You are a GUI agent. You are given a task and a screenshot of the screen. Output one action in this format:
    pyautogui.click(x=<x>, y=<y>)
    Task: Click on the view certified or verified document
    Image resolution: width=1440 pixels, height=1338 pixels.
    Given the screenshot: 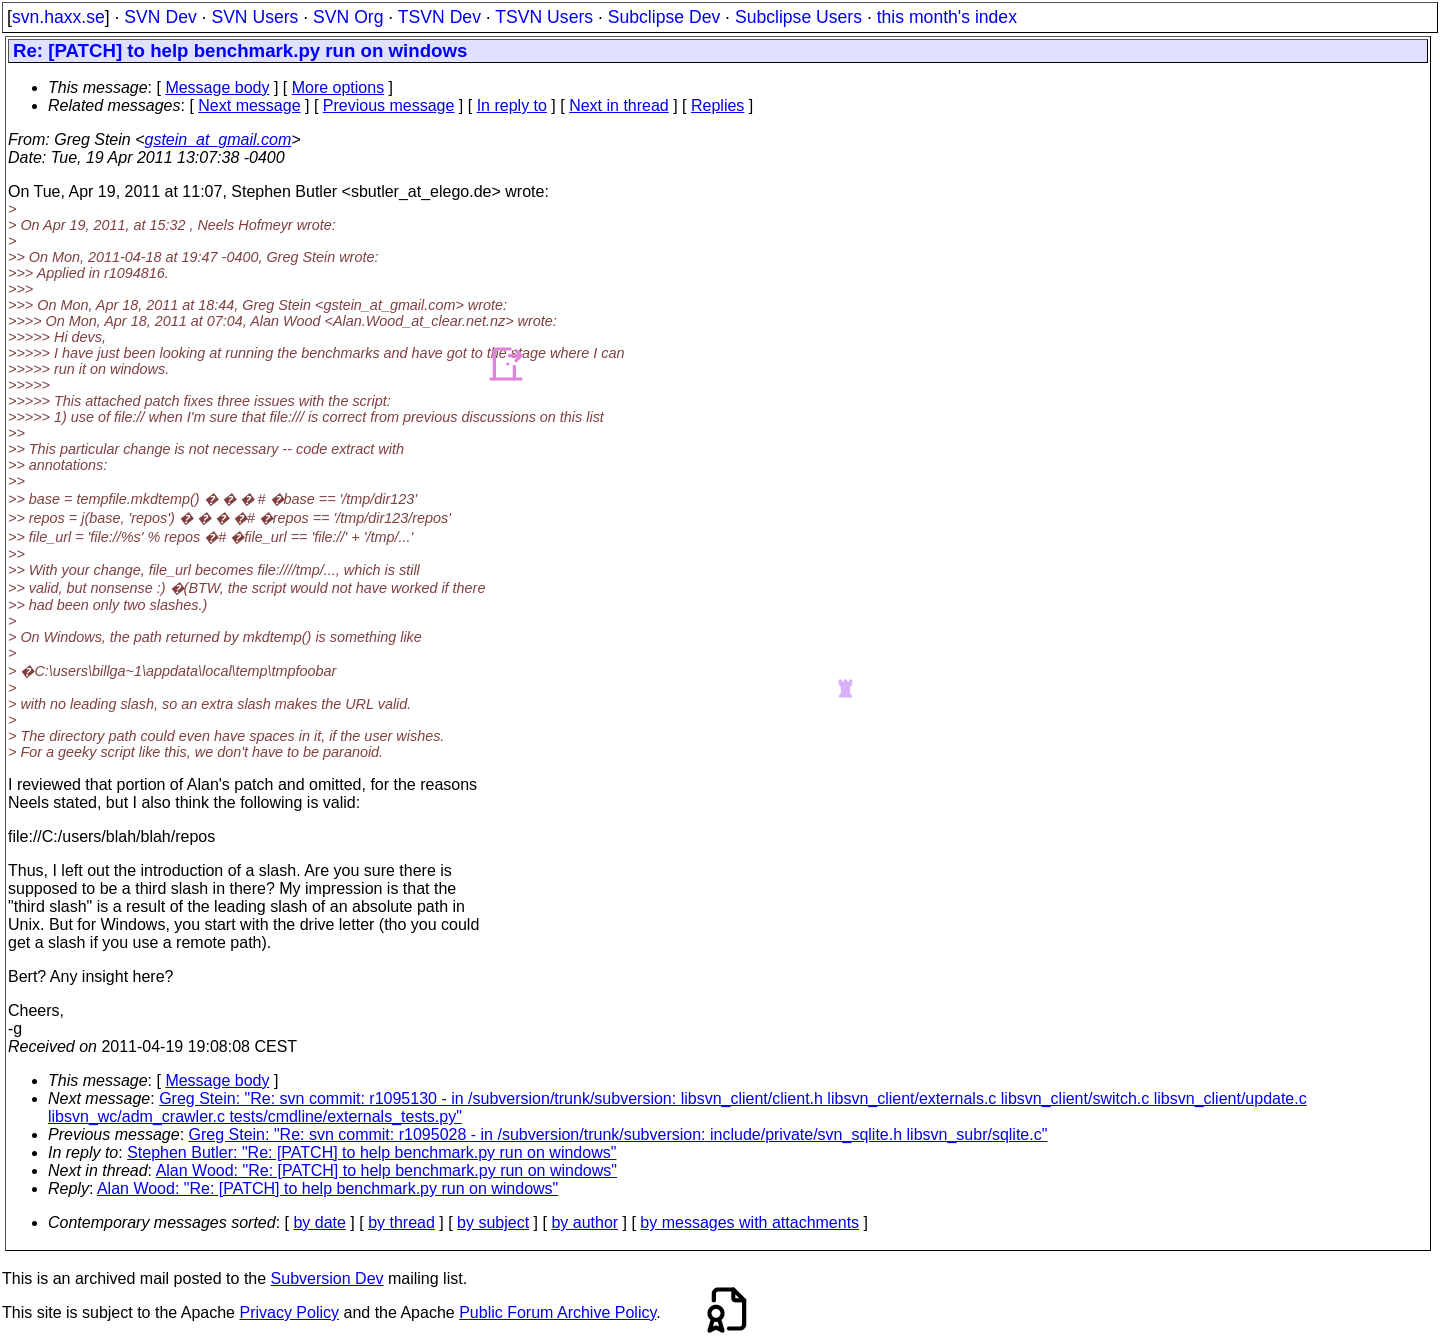 What is the action you would take?
    pyautogui.click(x=729, y=1309)
    